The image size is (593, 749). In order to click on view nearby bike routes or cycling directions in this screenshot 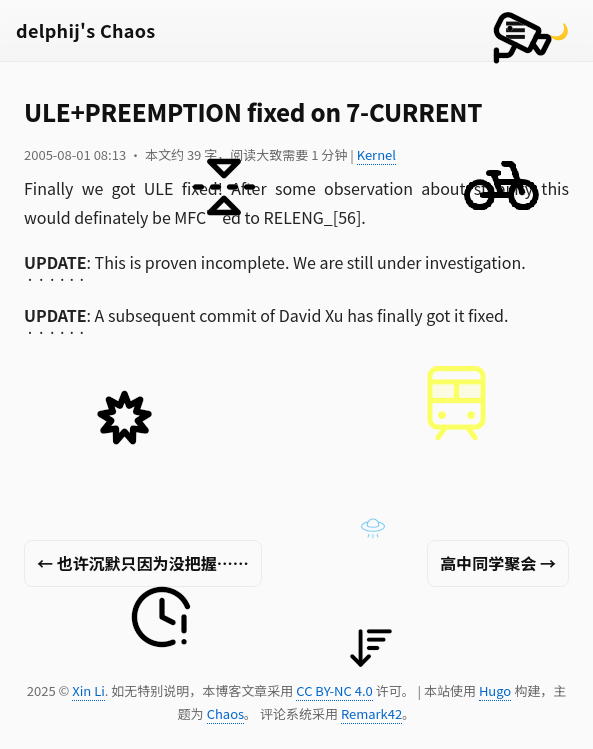, I will do `click(501, 185)`.